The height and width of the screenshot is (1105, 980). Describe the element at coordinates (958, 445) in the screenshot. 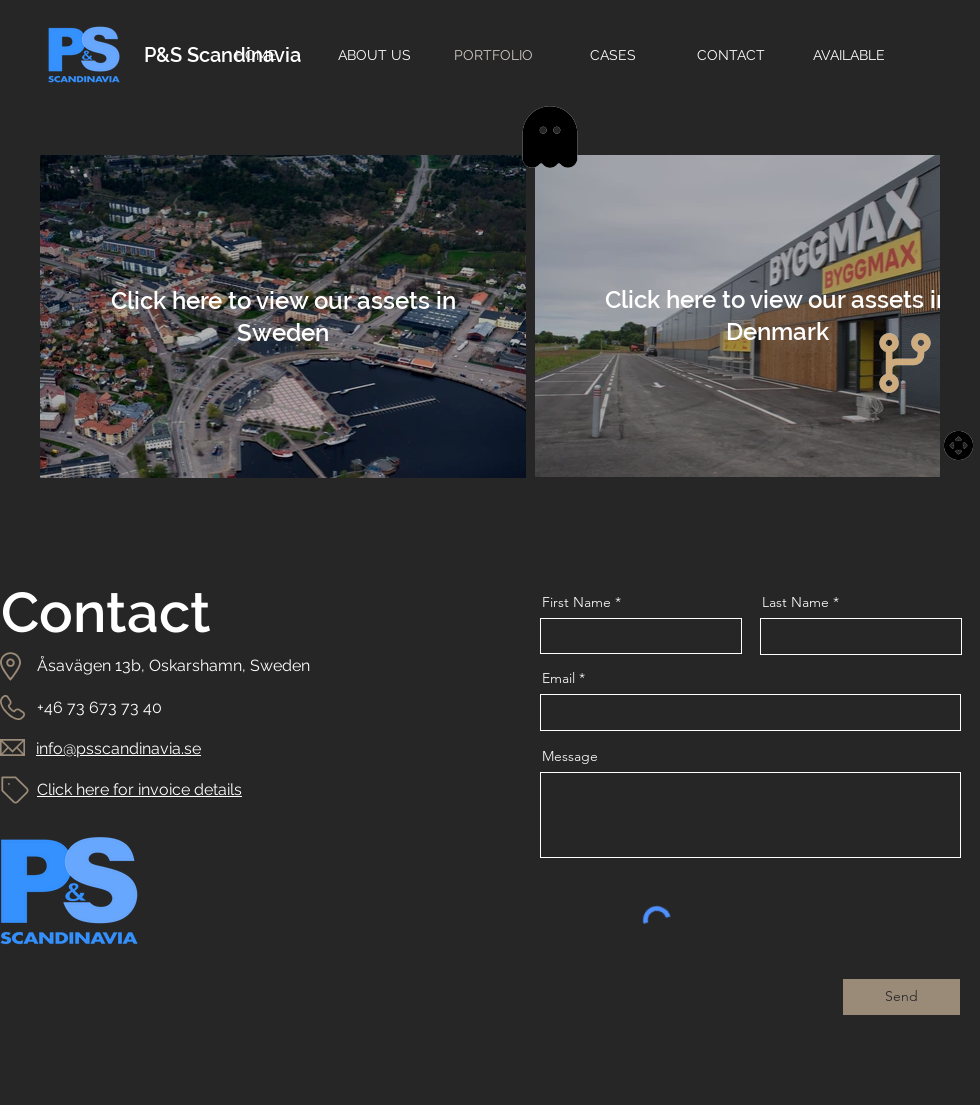

I see `expand or move content in all directions` at that location.